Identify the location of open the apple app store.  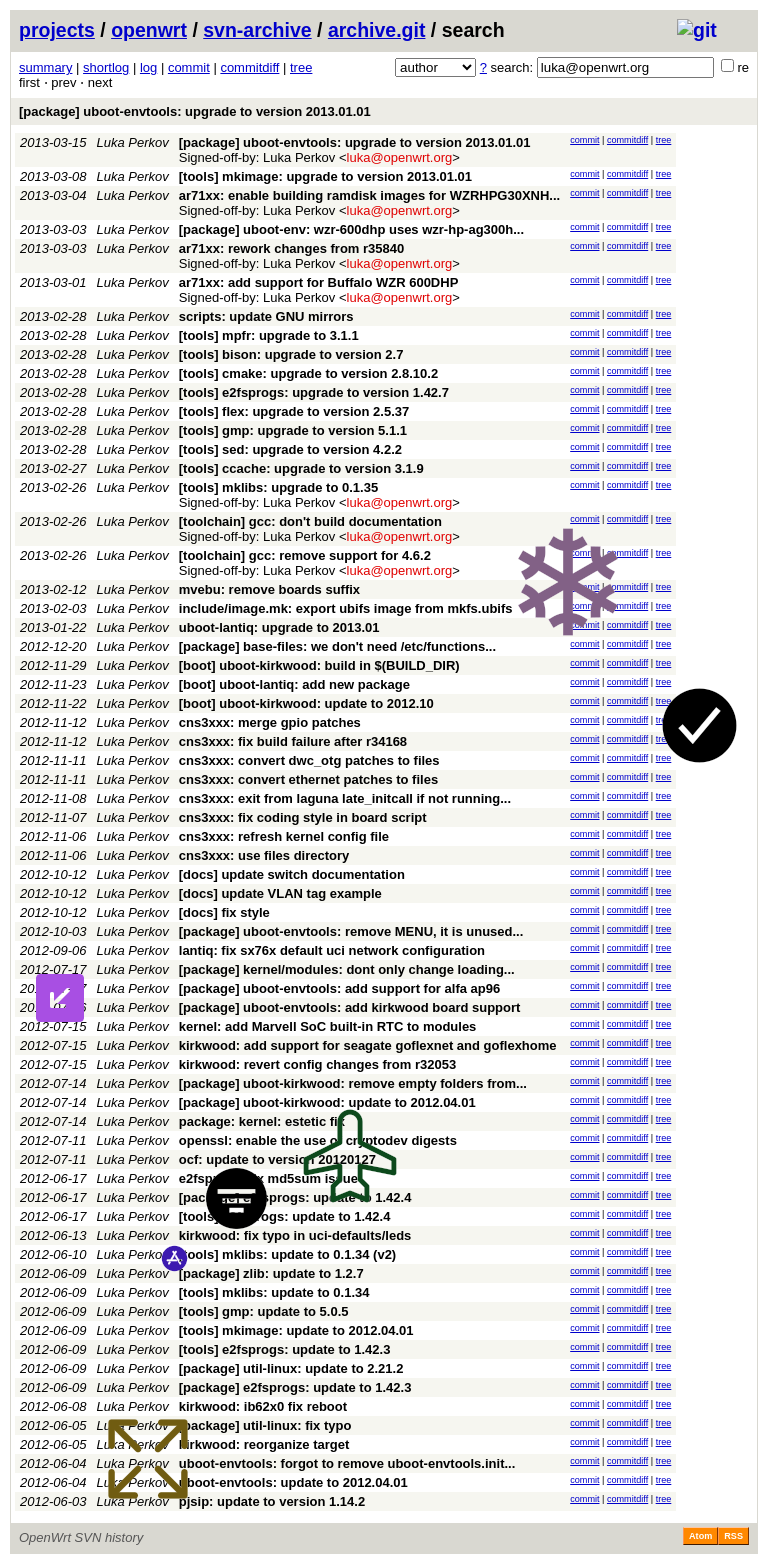
(174, 1258).